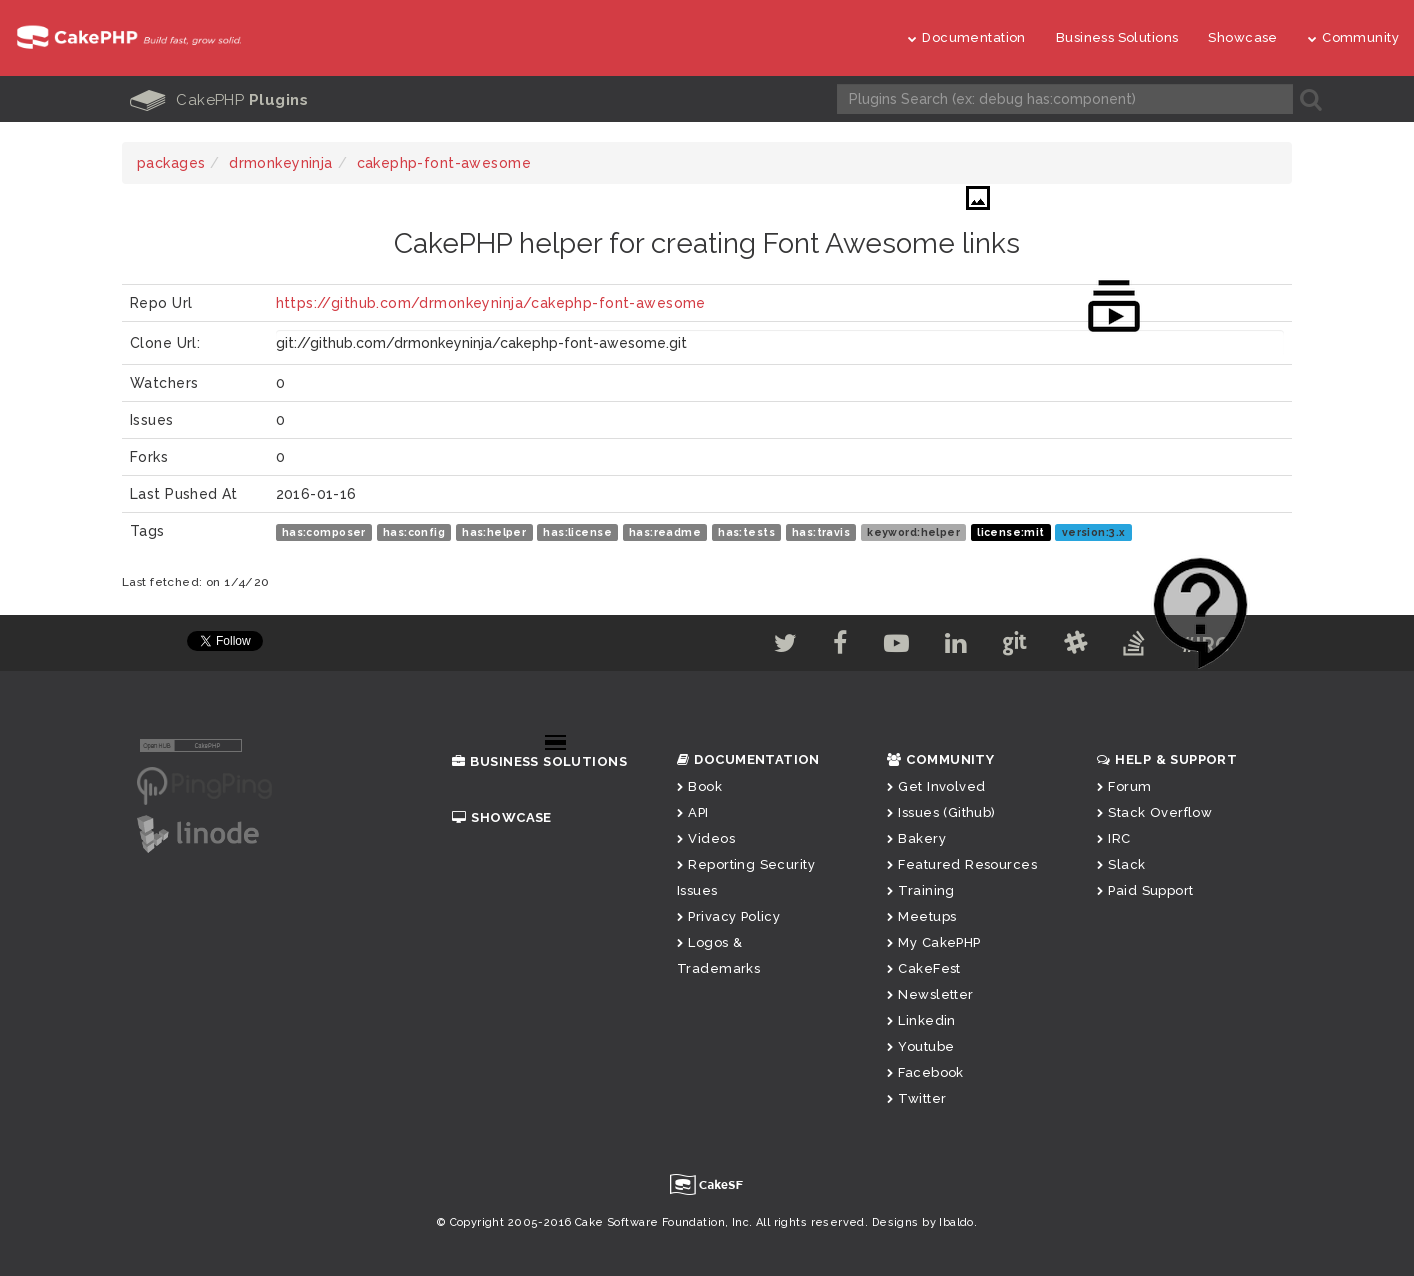 This screenshot has height=1276, width=1414. I want to click on view your subscriptions, so click(1114, 306).